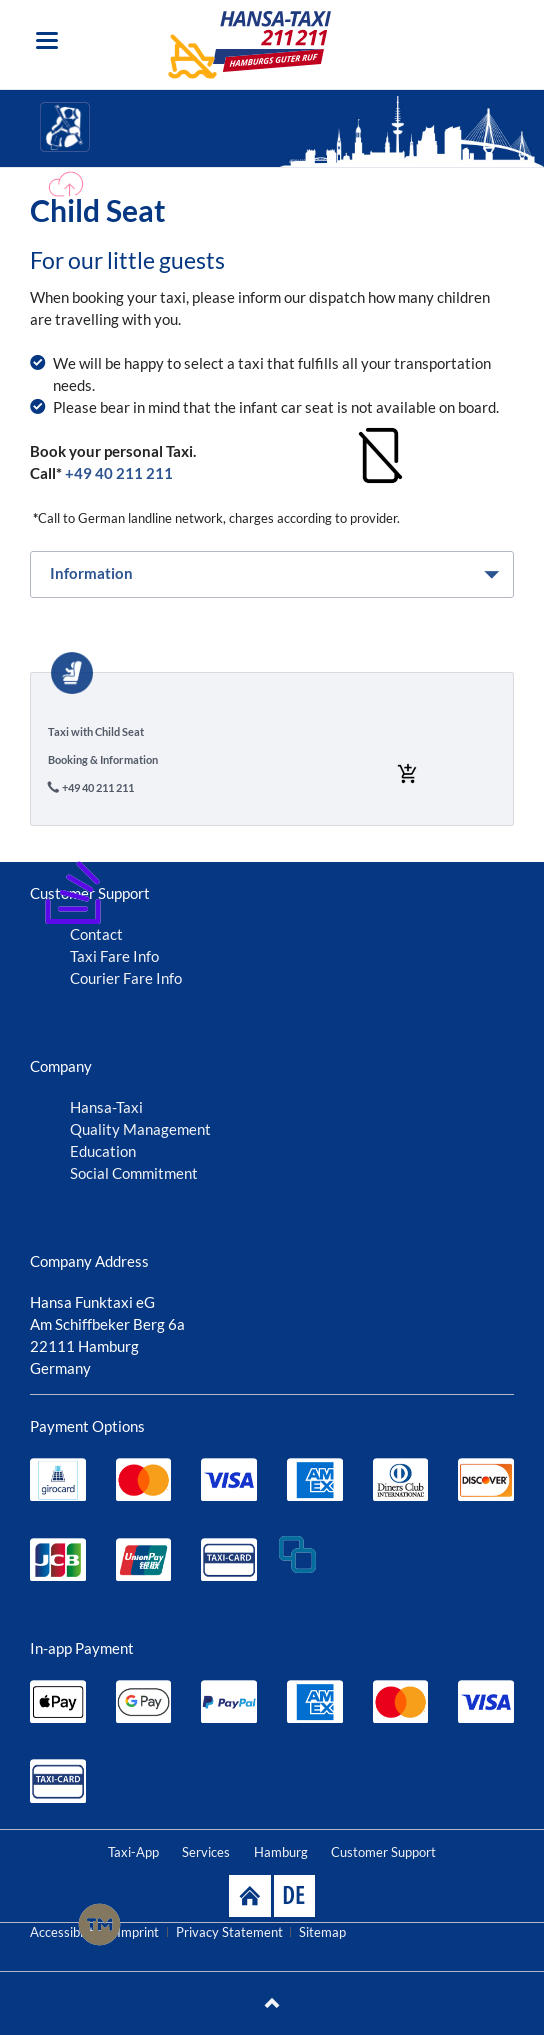  Describe the element at coordinates (66, 184) in the screenshot. I see `upload file to cloud storage` at that location.